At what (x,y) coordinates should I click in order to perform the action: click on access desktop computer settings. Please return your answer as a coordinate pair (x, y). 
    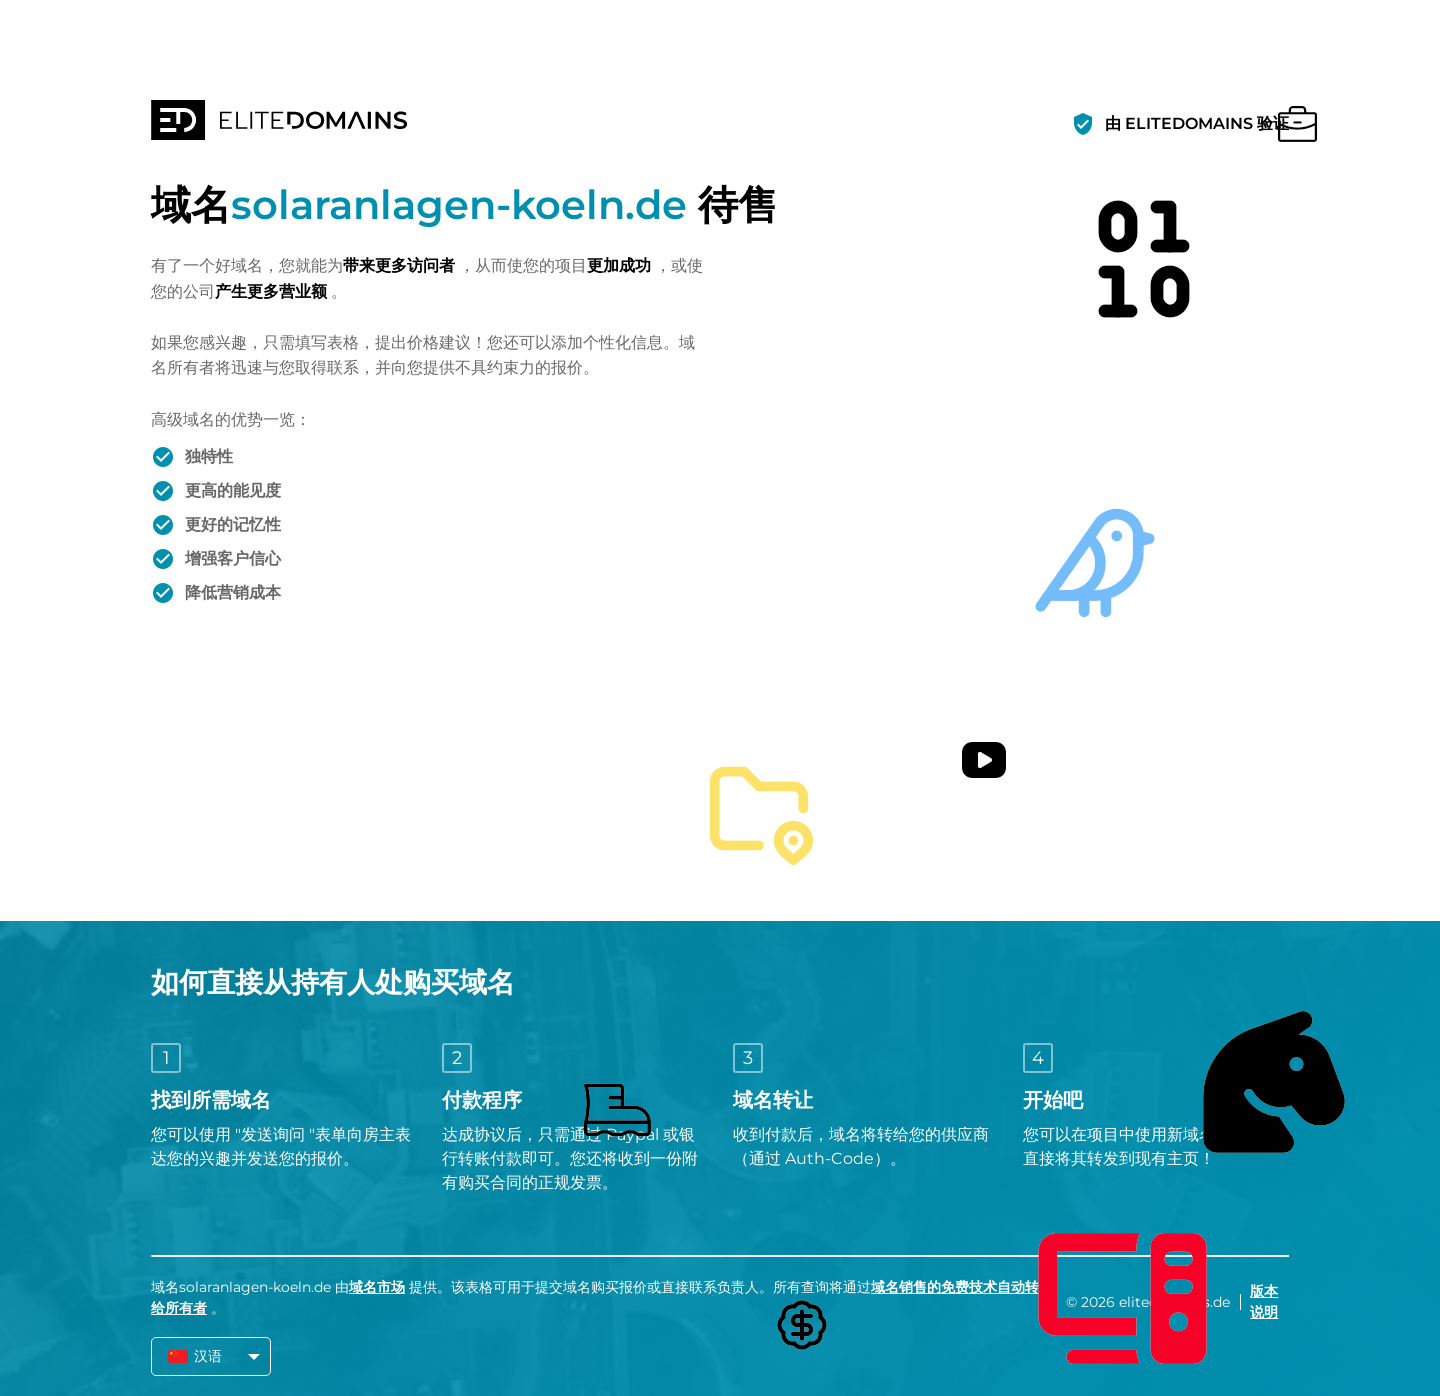
    Looking at the image, I should click on (1122, 1298).